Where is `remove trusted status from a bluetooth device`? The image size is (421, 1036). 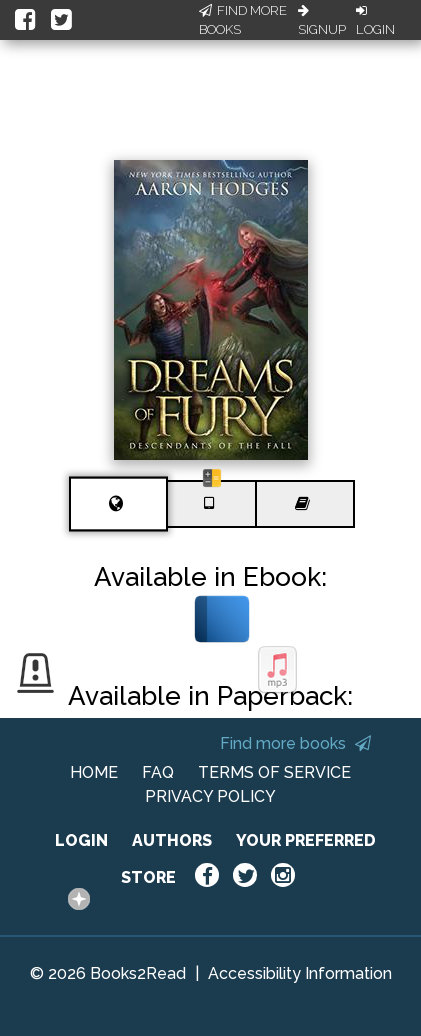 remove trusted status from a bluetooth device is located at coordinates (79, 899).